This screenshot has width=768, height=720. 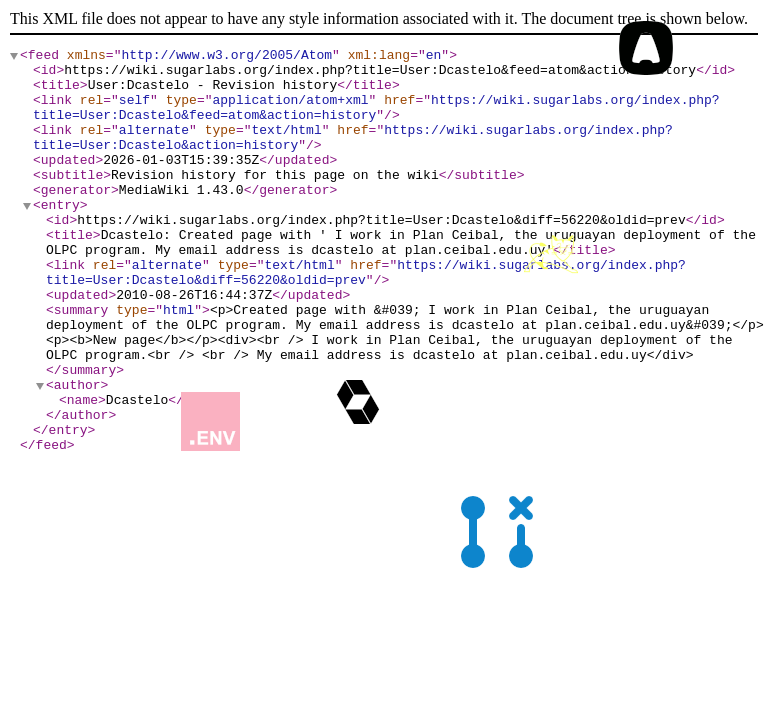 I want to click on close or reject a pull request, so click(x=497, y=532).